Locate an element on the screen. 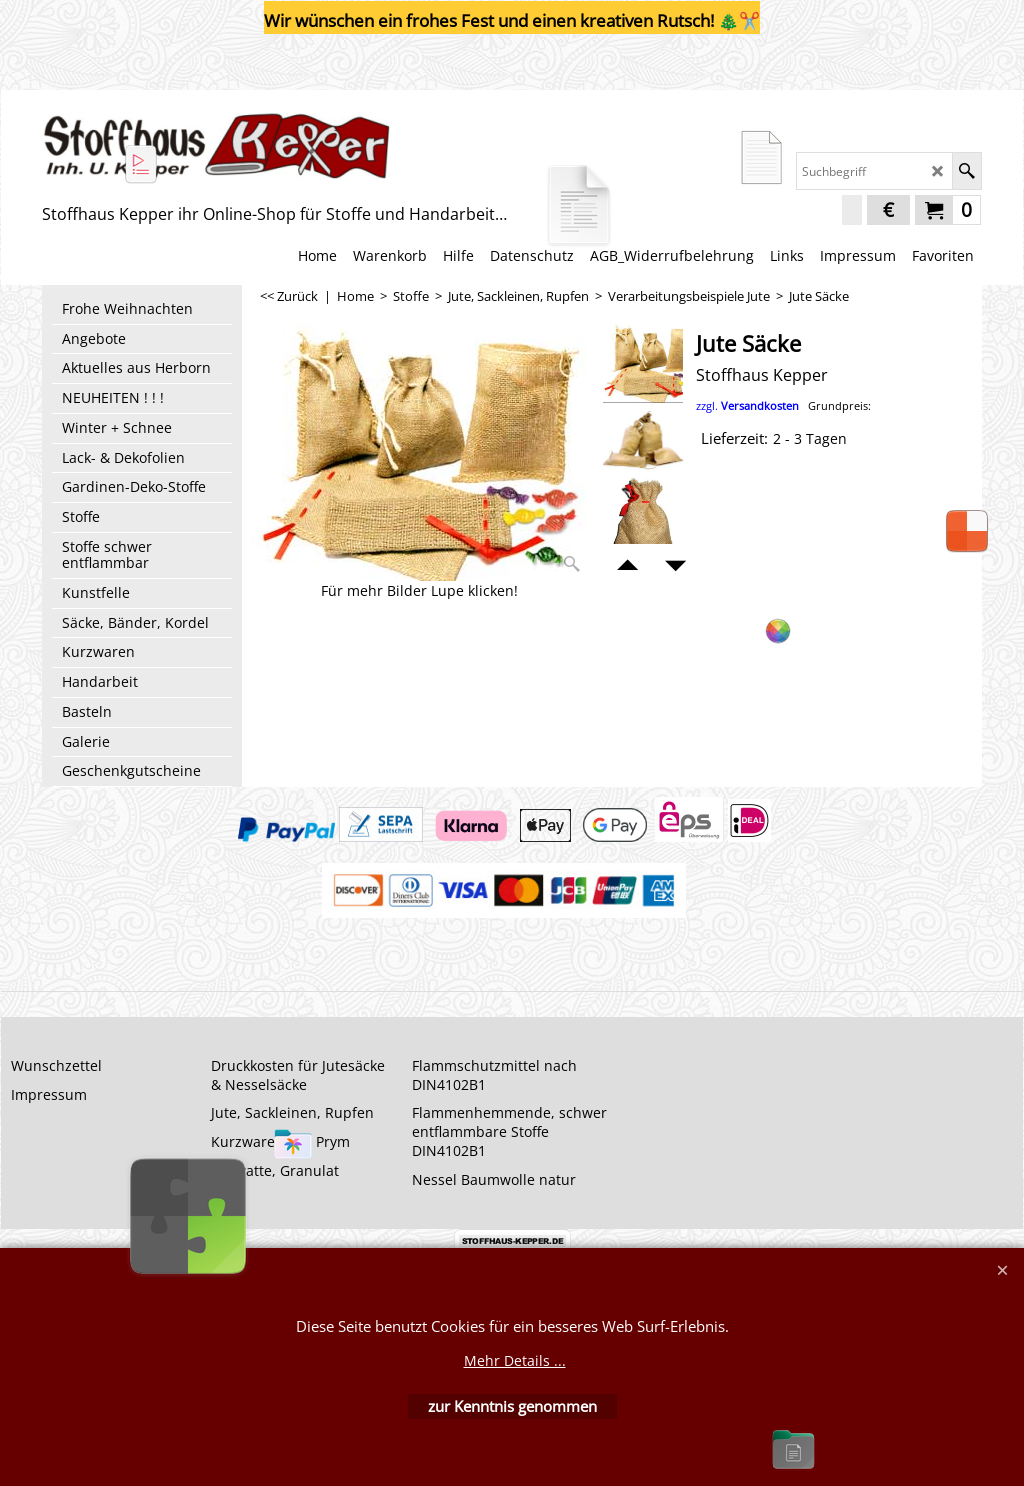 The width and height of the screenshot is (1024, 1486). open gnome shell extensions manager is located at coordinates (188, 1216).